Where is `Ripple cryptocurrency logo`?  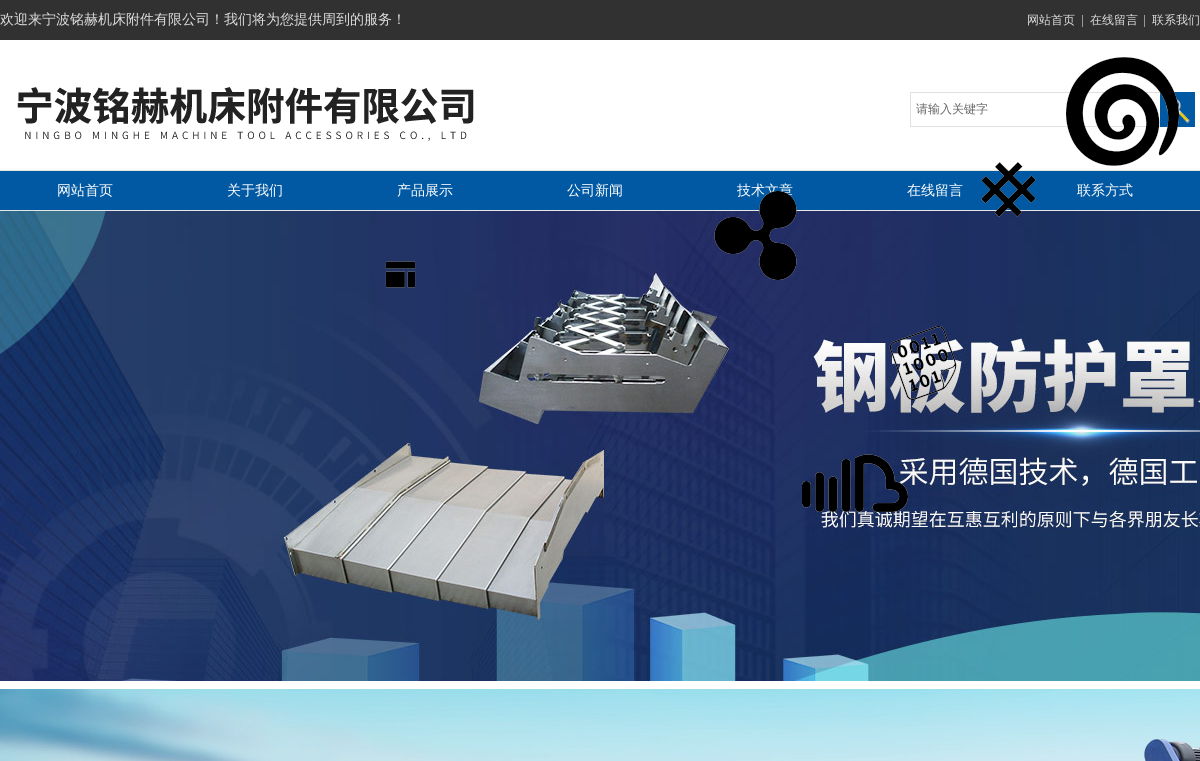 Ripple cryptocurrency logo is located at coordinates (755, 235).